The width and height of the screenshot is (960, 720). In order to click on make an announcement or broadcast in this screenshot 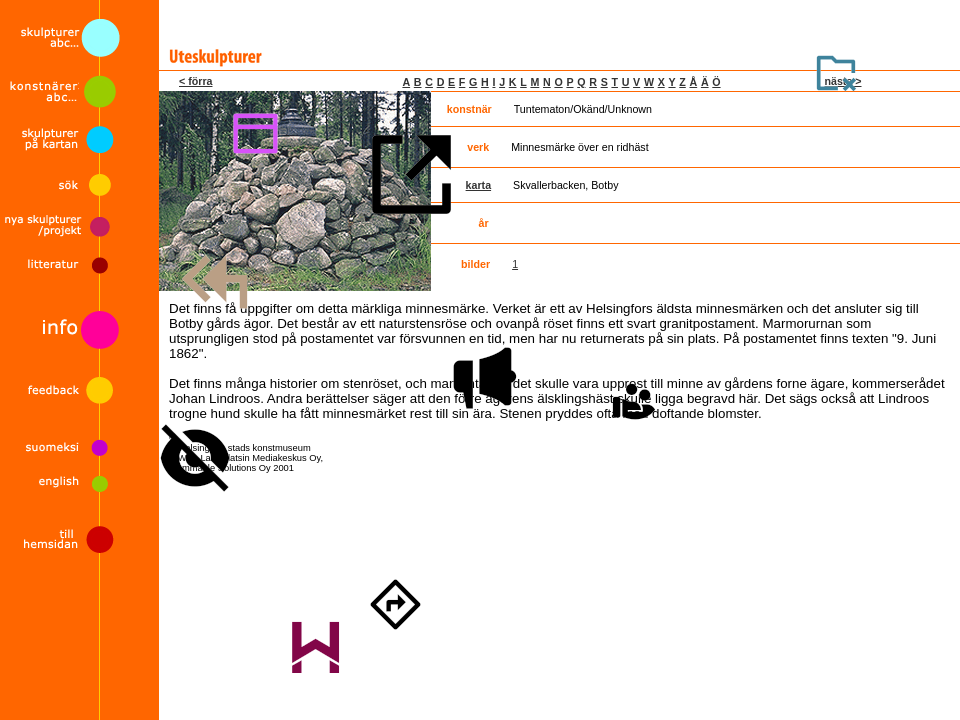, I will do `click(482, 376)`.